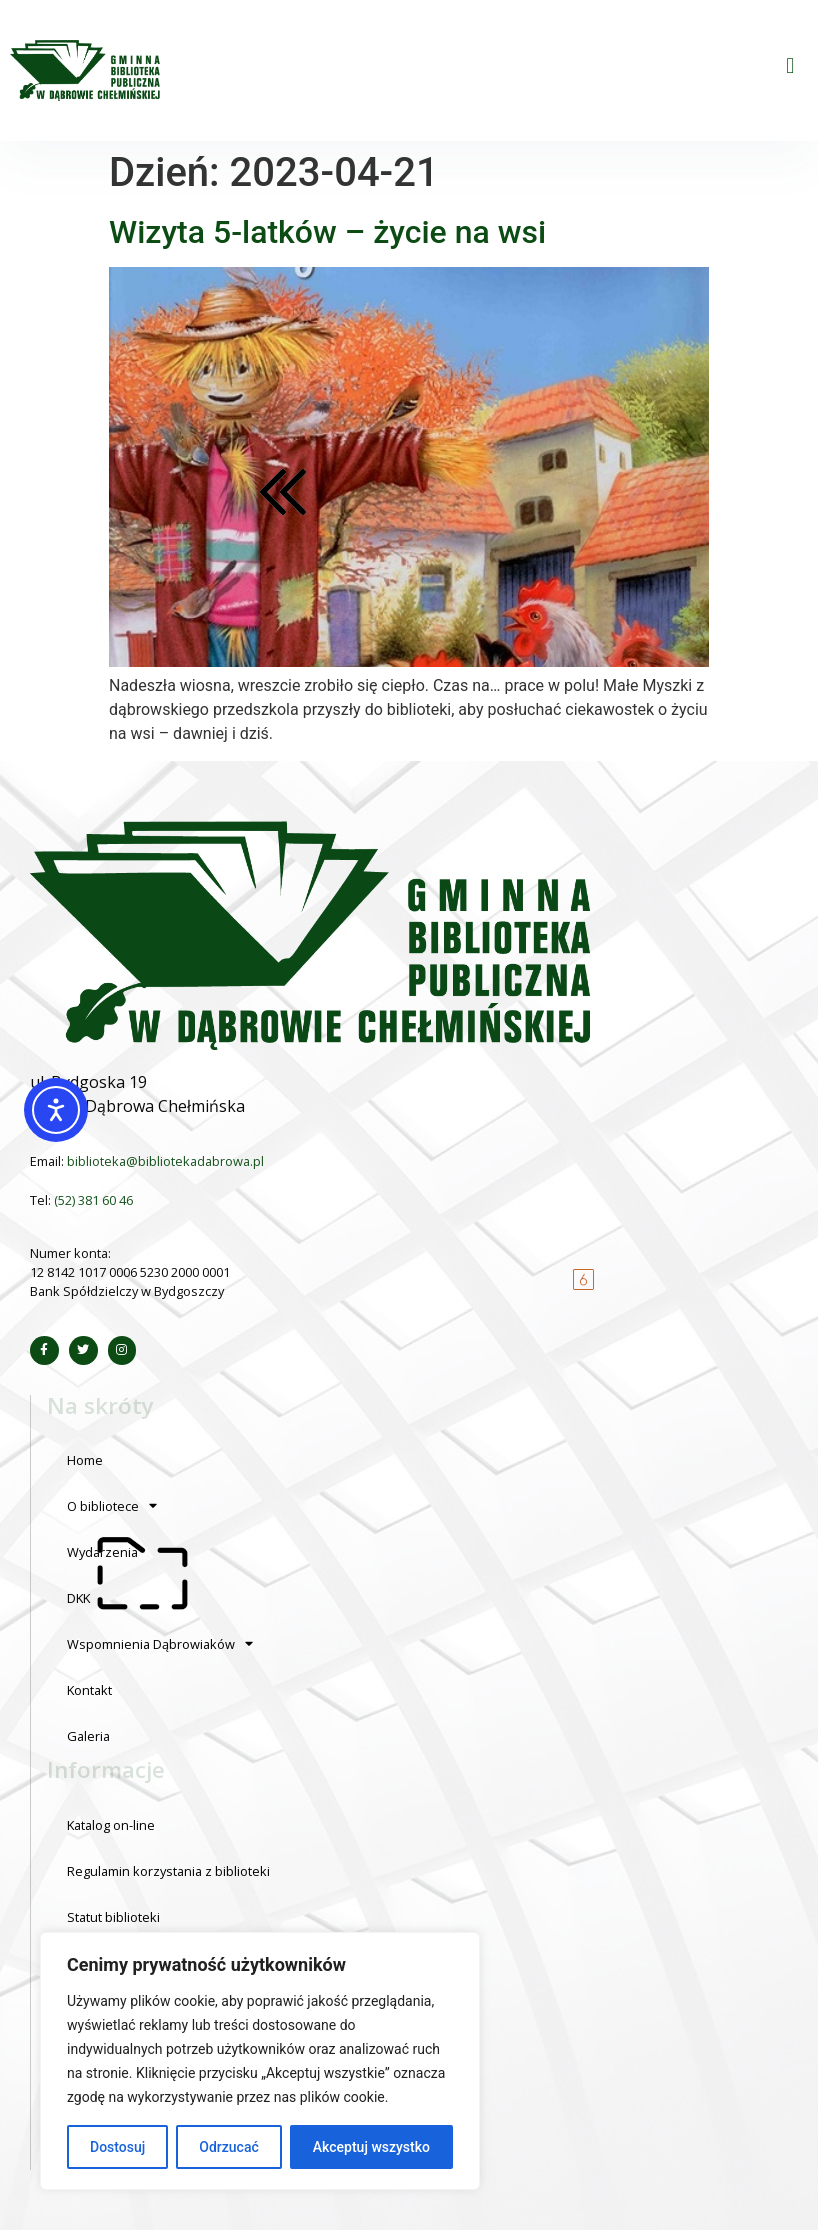 This screenshot has width=818, height=2230. Describe the element at coordinates (583, 1279) in the screenshot. I see `select or input the number six` at that location.